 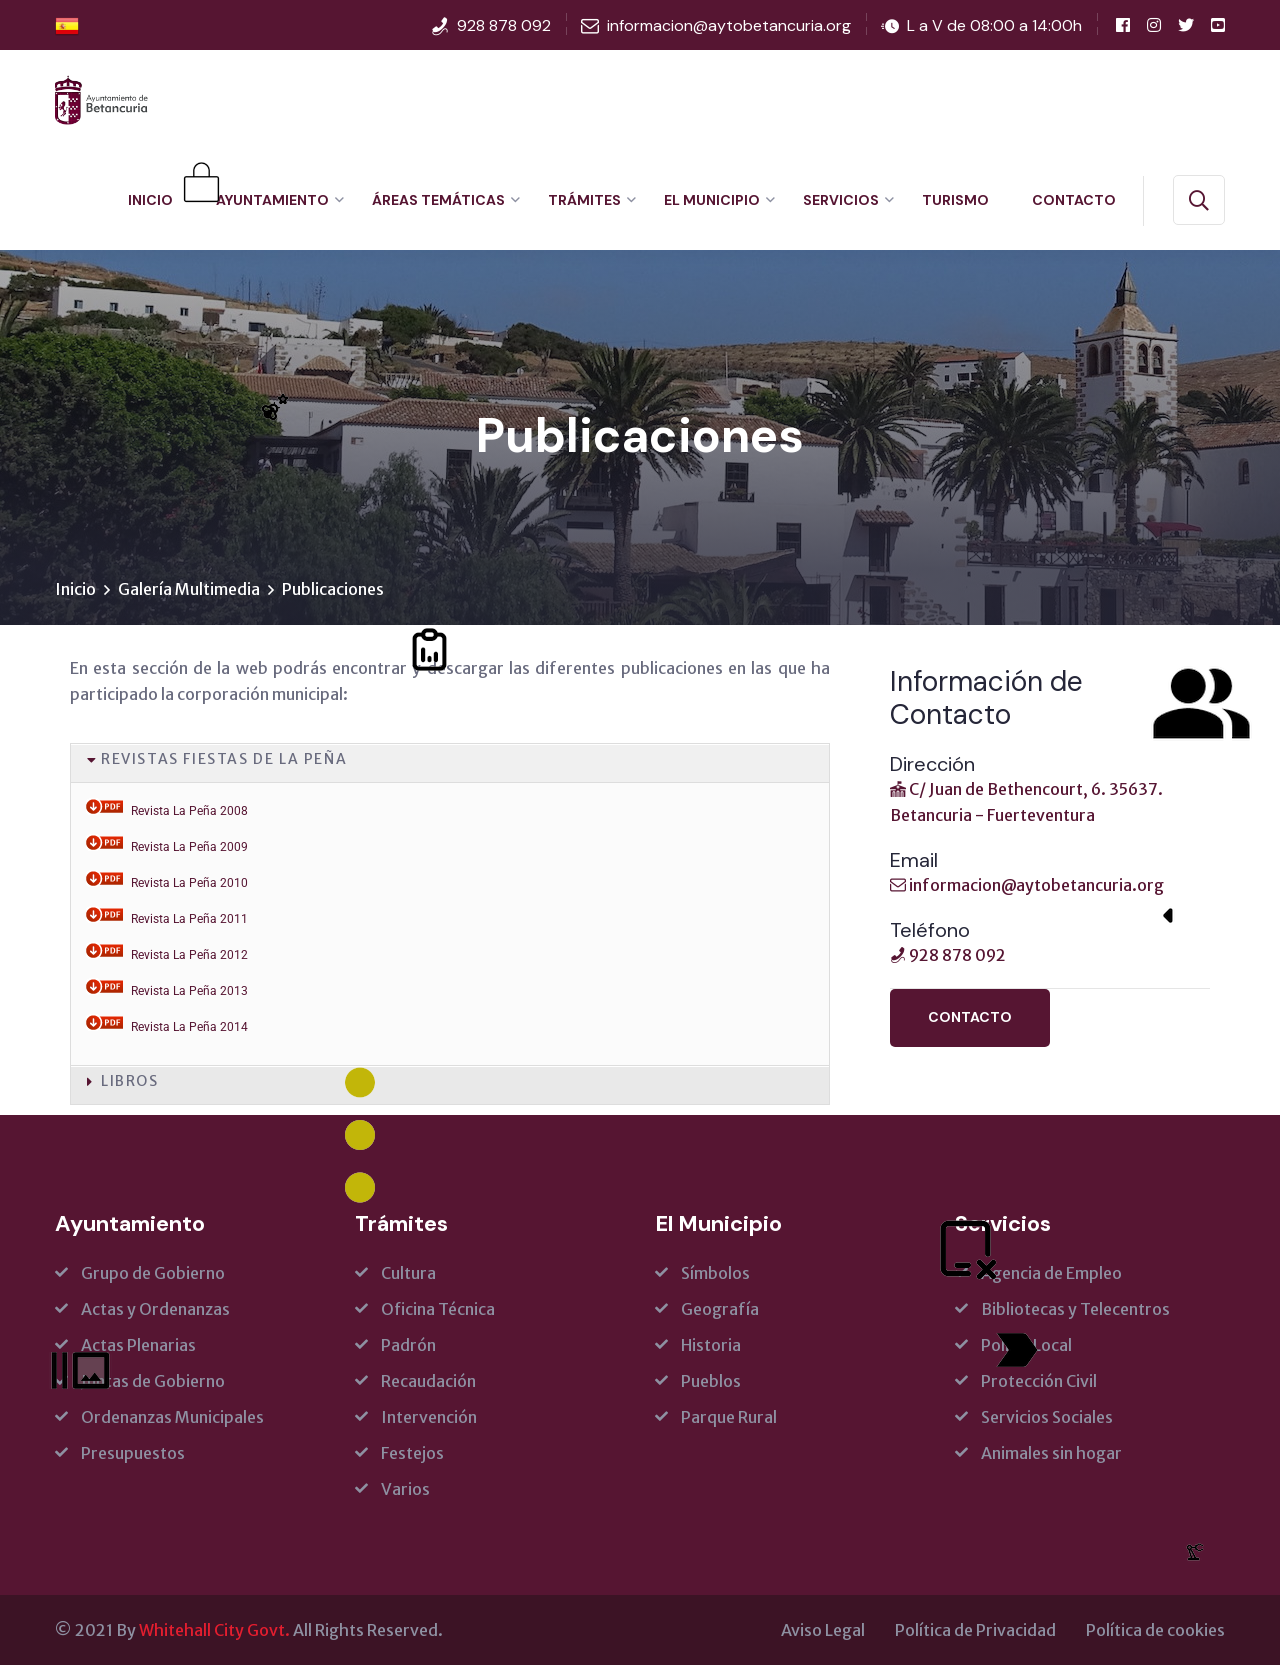 What do you see at coordinates (1201, 703) in the screenshot?
I see `view contacts or people list` at bounding box center [1201, 703].